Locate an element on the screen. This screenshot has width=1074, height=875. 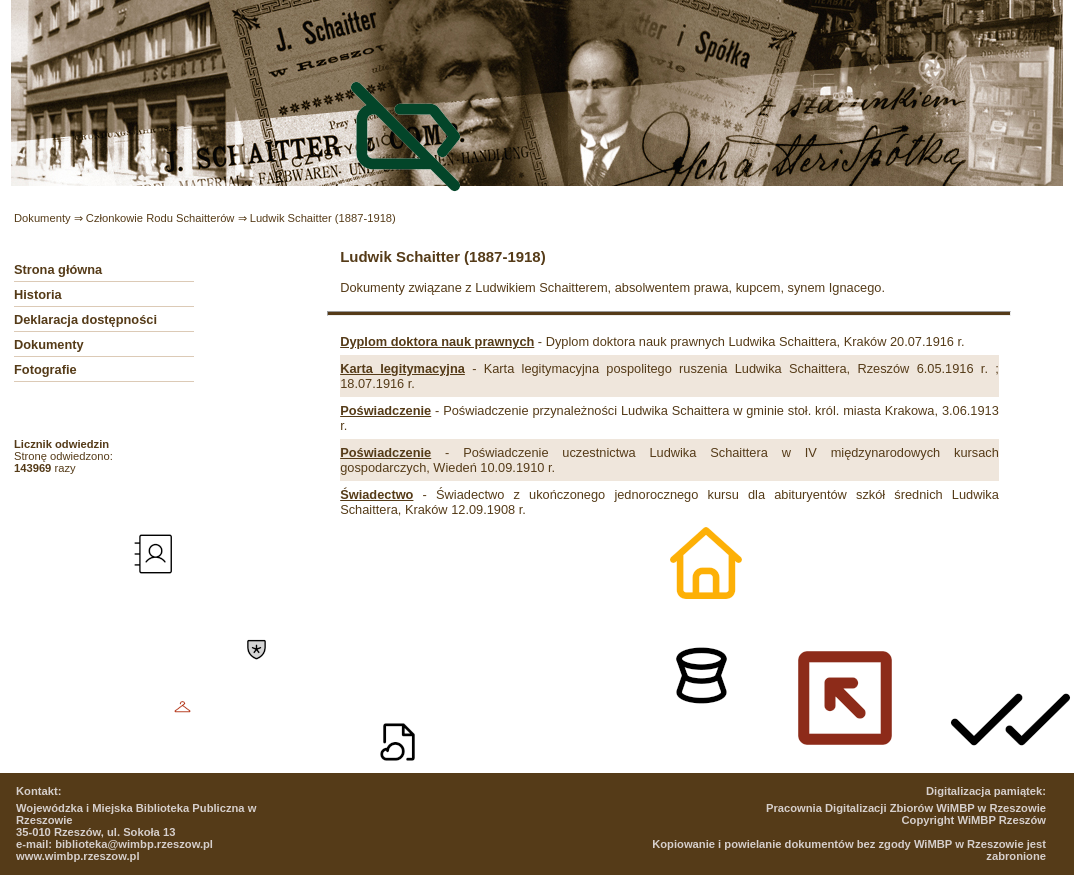
access wardrobe or clothing options is located at coordinates (182, 707).